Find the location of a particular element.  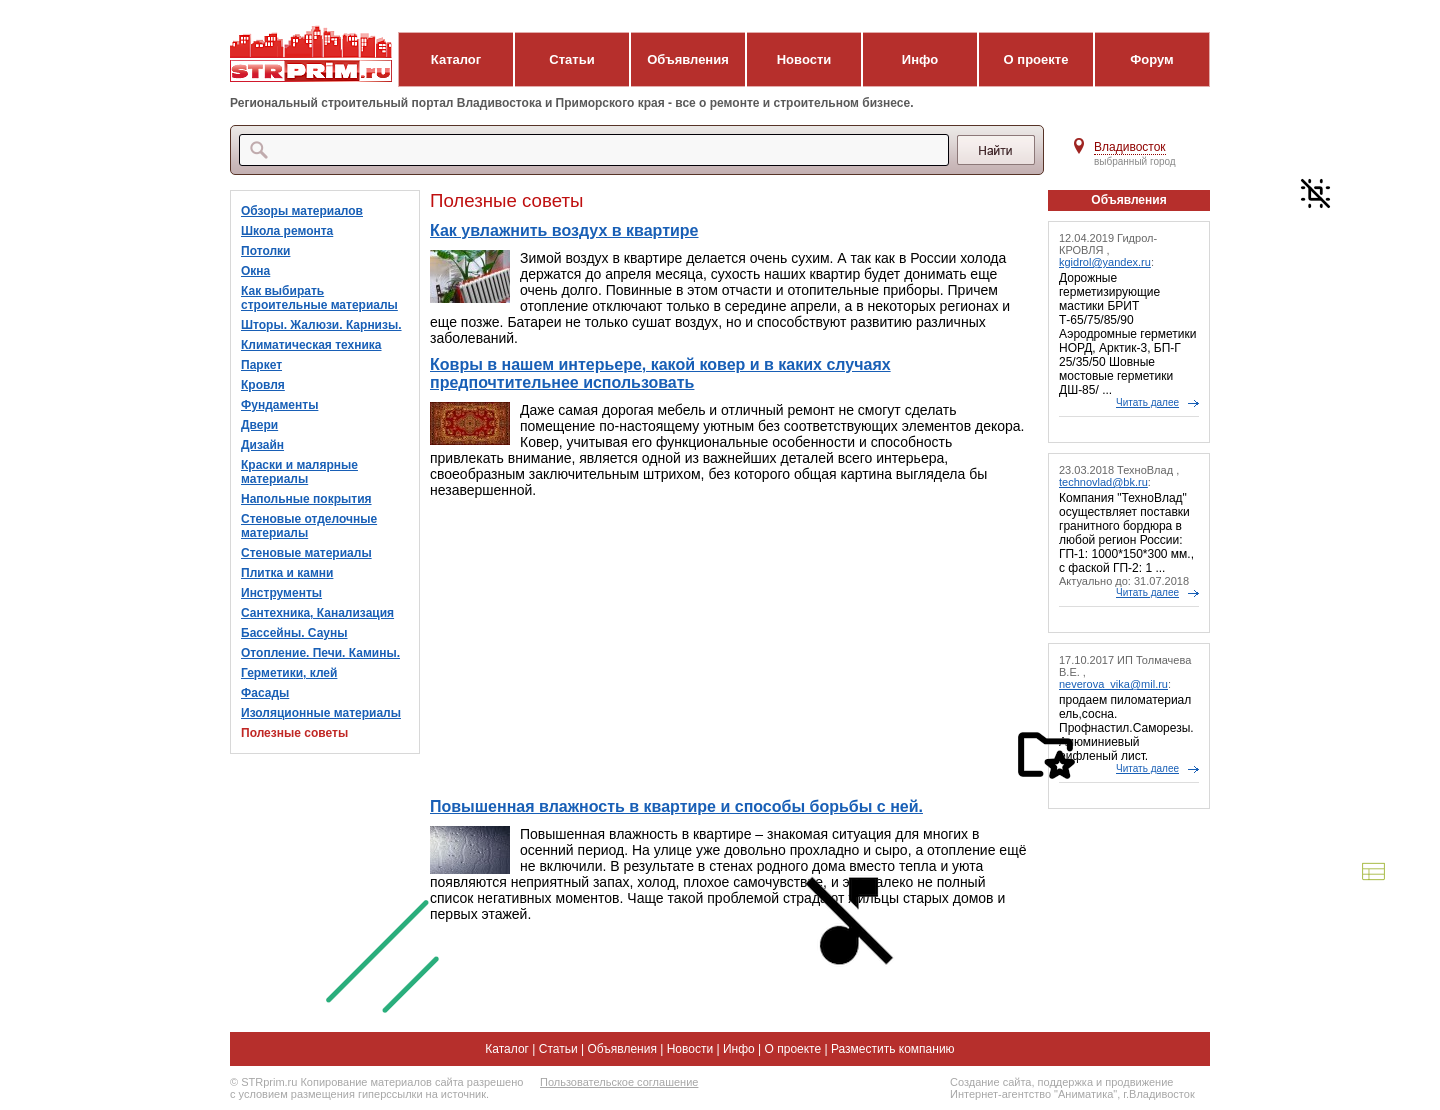

access starred or favorite folders is located at coordinates (1045, 753).